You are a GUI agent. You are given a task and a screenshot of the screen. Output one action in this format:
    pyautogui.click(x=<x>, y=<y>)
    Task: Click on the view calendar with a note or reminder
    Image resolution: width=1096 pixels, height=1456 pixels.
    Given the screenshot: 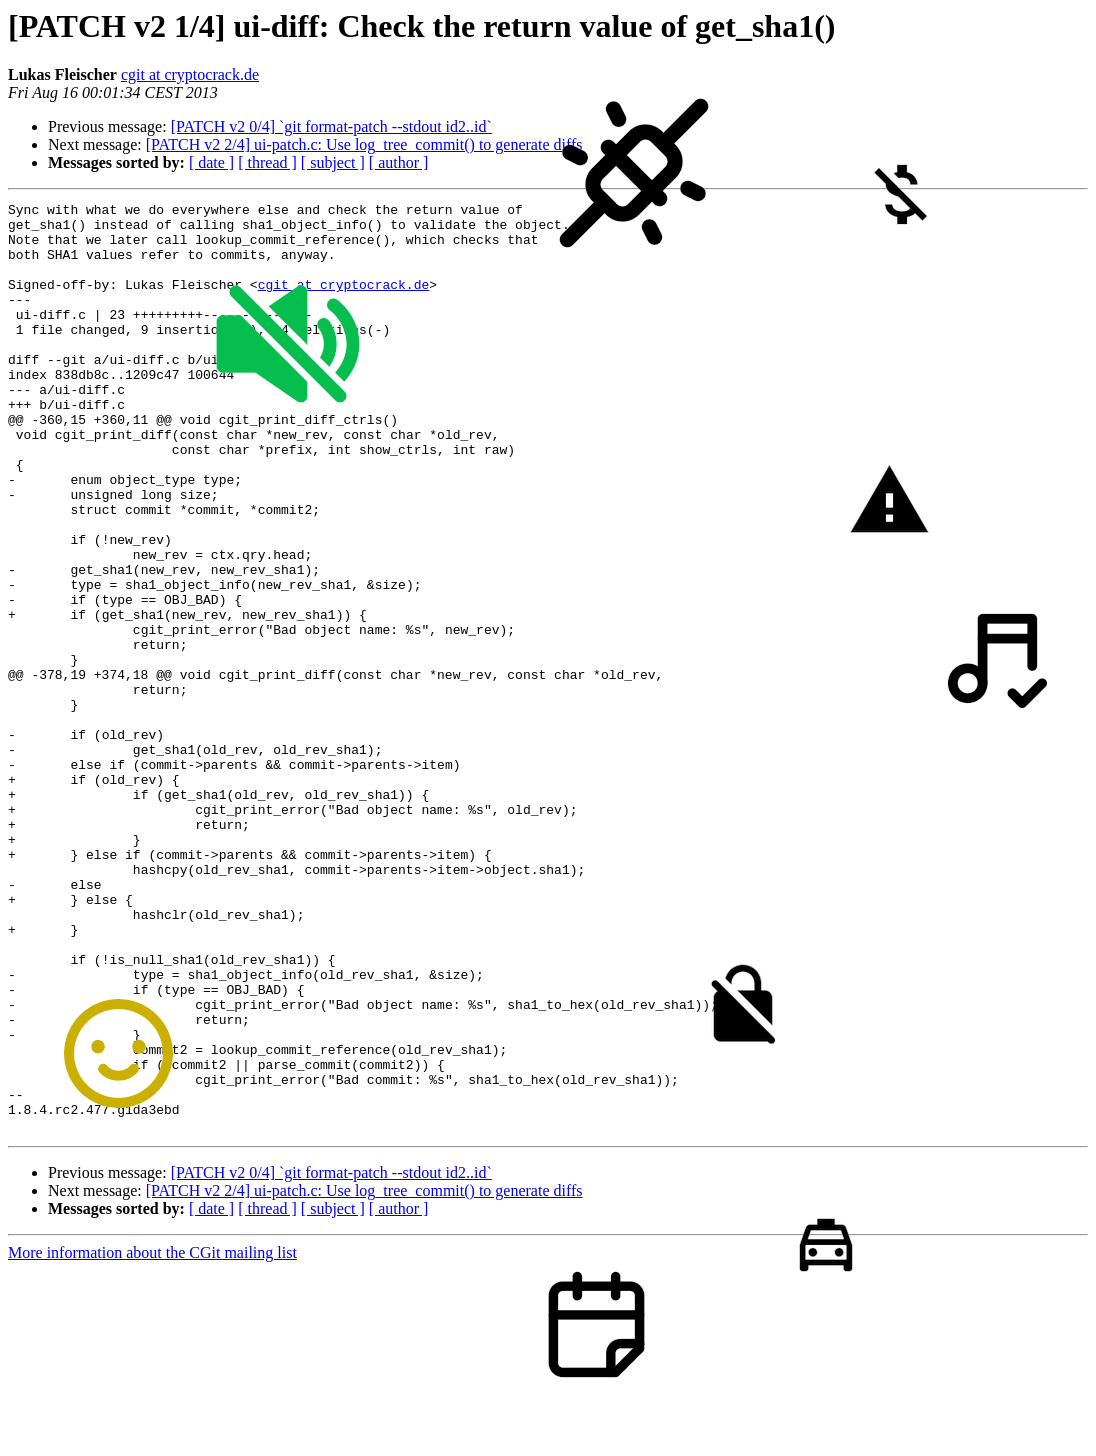 What is the action you would take?
    pyautogui.click(x=596, y=1324)
    